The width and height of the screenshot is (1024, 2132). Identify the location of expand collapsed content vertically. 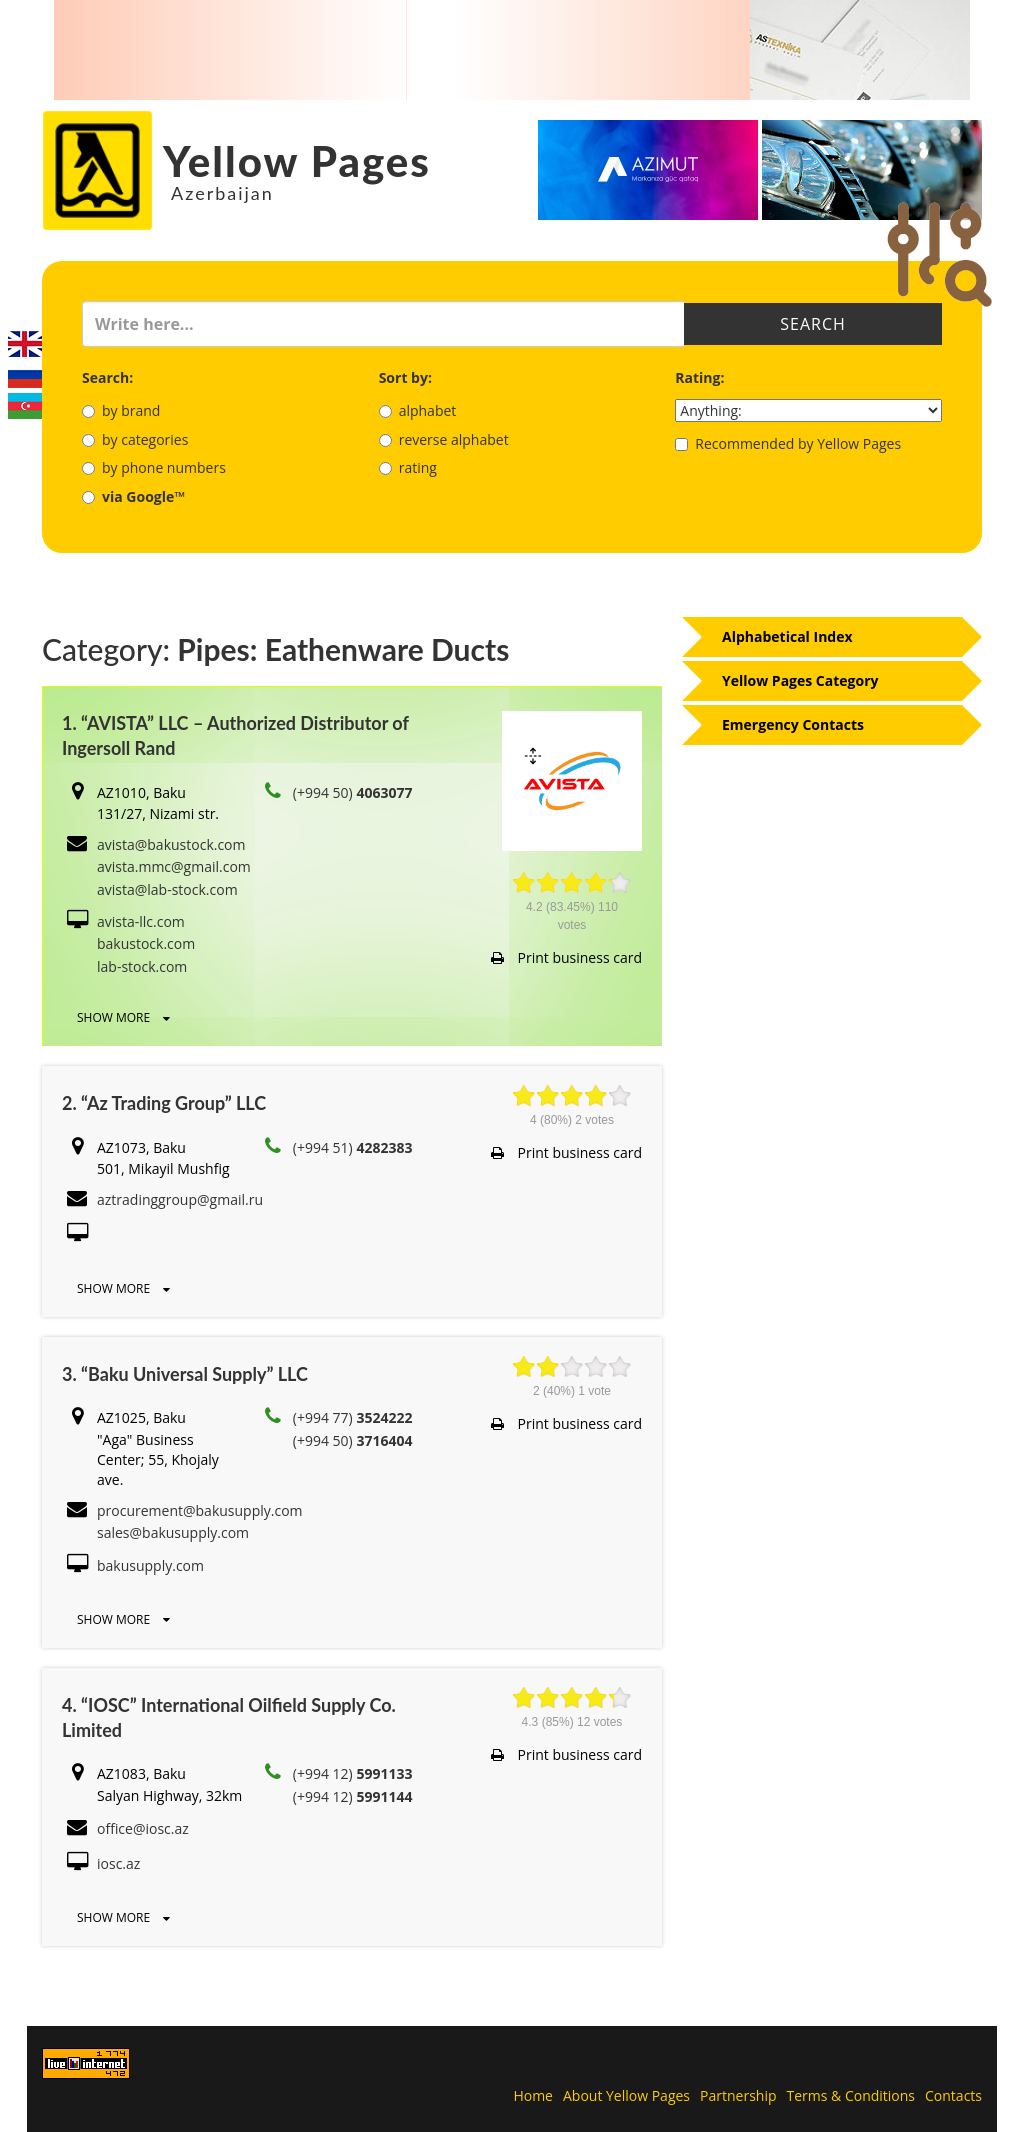
(533, 756).